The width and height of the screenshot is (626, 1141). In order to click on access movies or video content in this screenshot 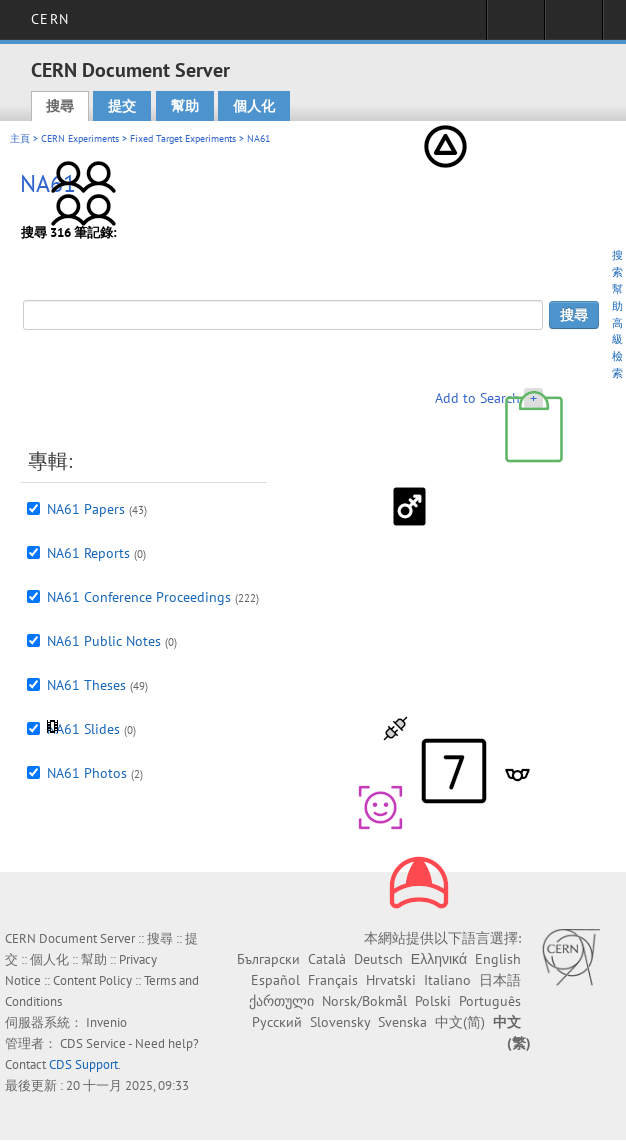, I will do `click(52, 726)`.